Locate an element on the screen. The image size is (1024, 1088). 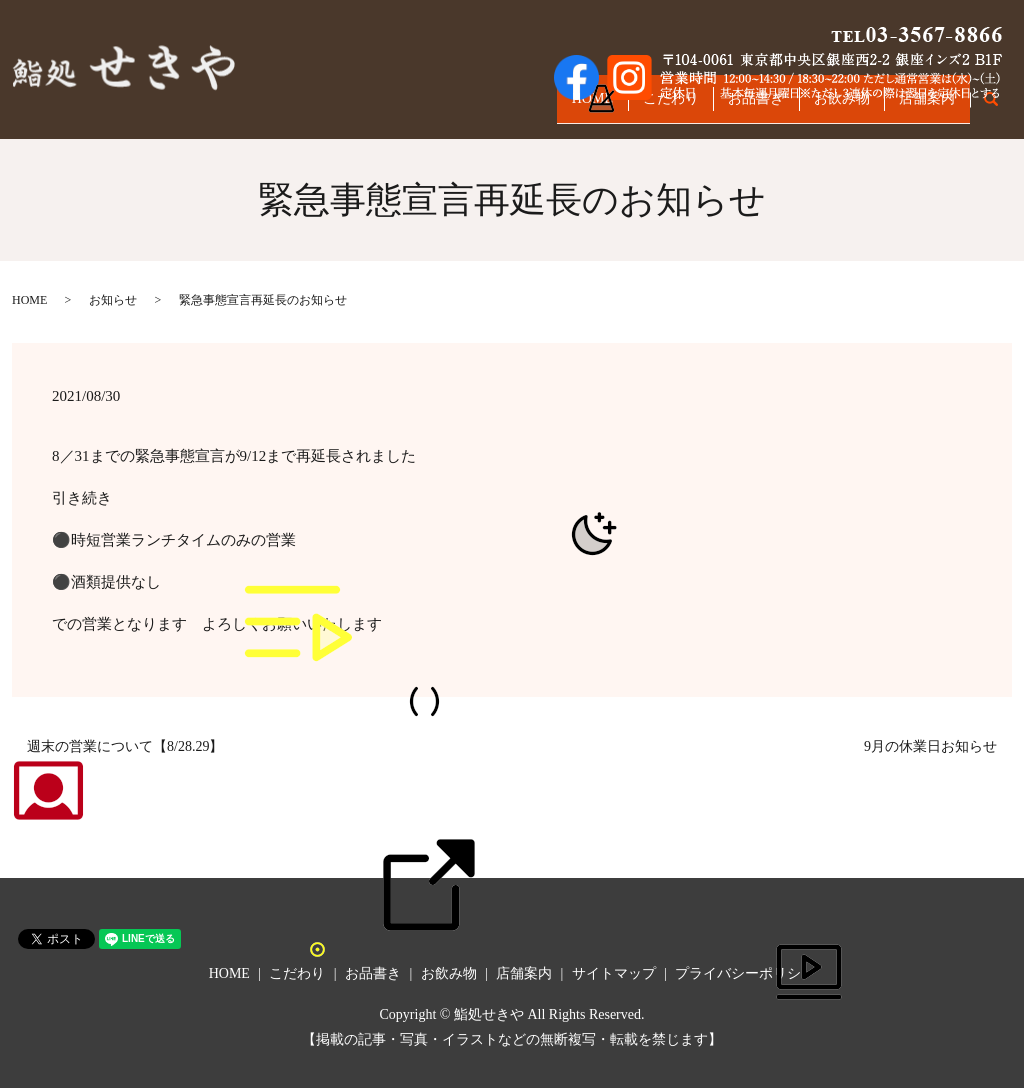
open link in new window is located at coordinates (429, 885).